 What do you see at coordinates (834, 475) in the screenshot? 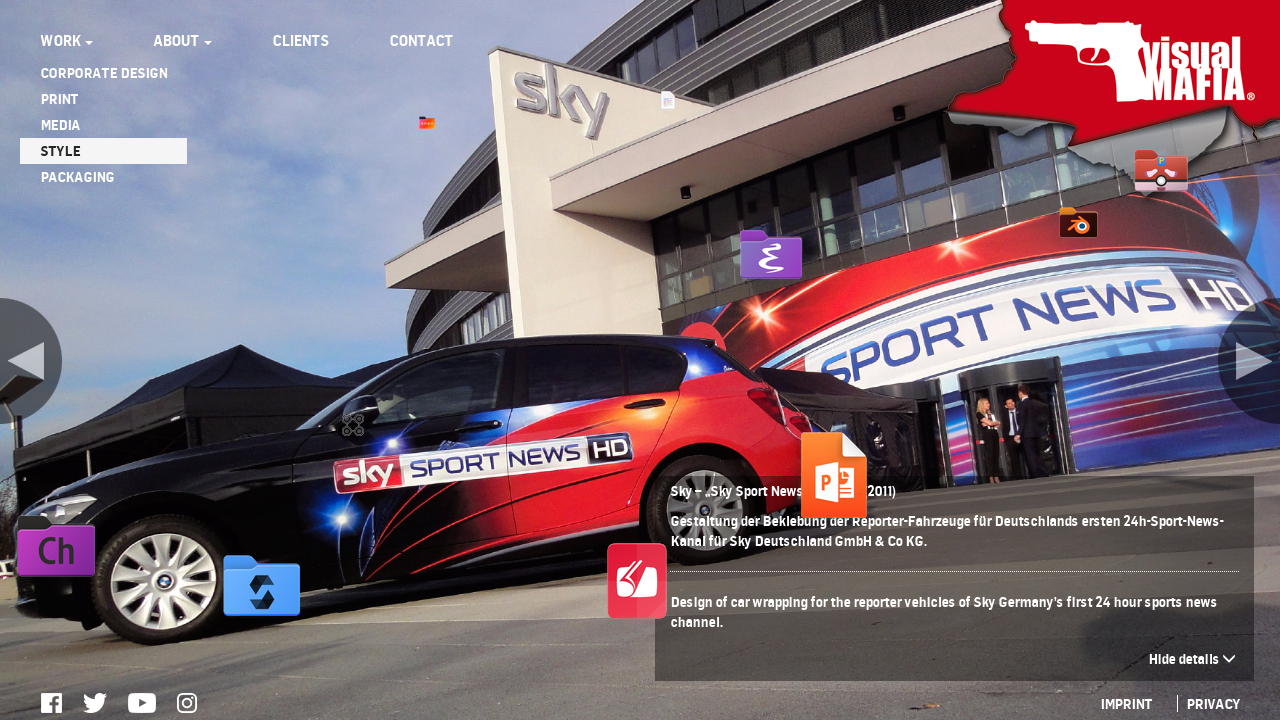
I see `a Microsoft PowerPoint file` at bounding box center [834, 475].